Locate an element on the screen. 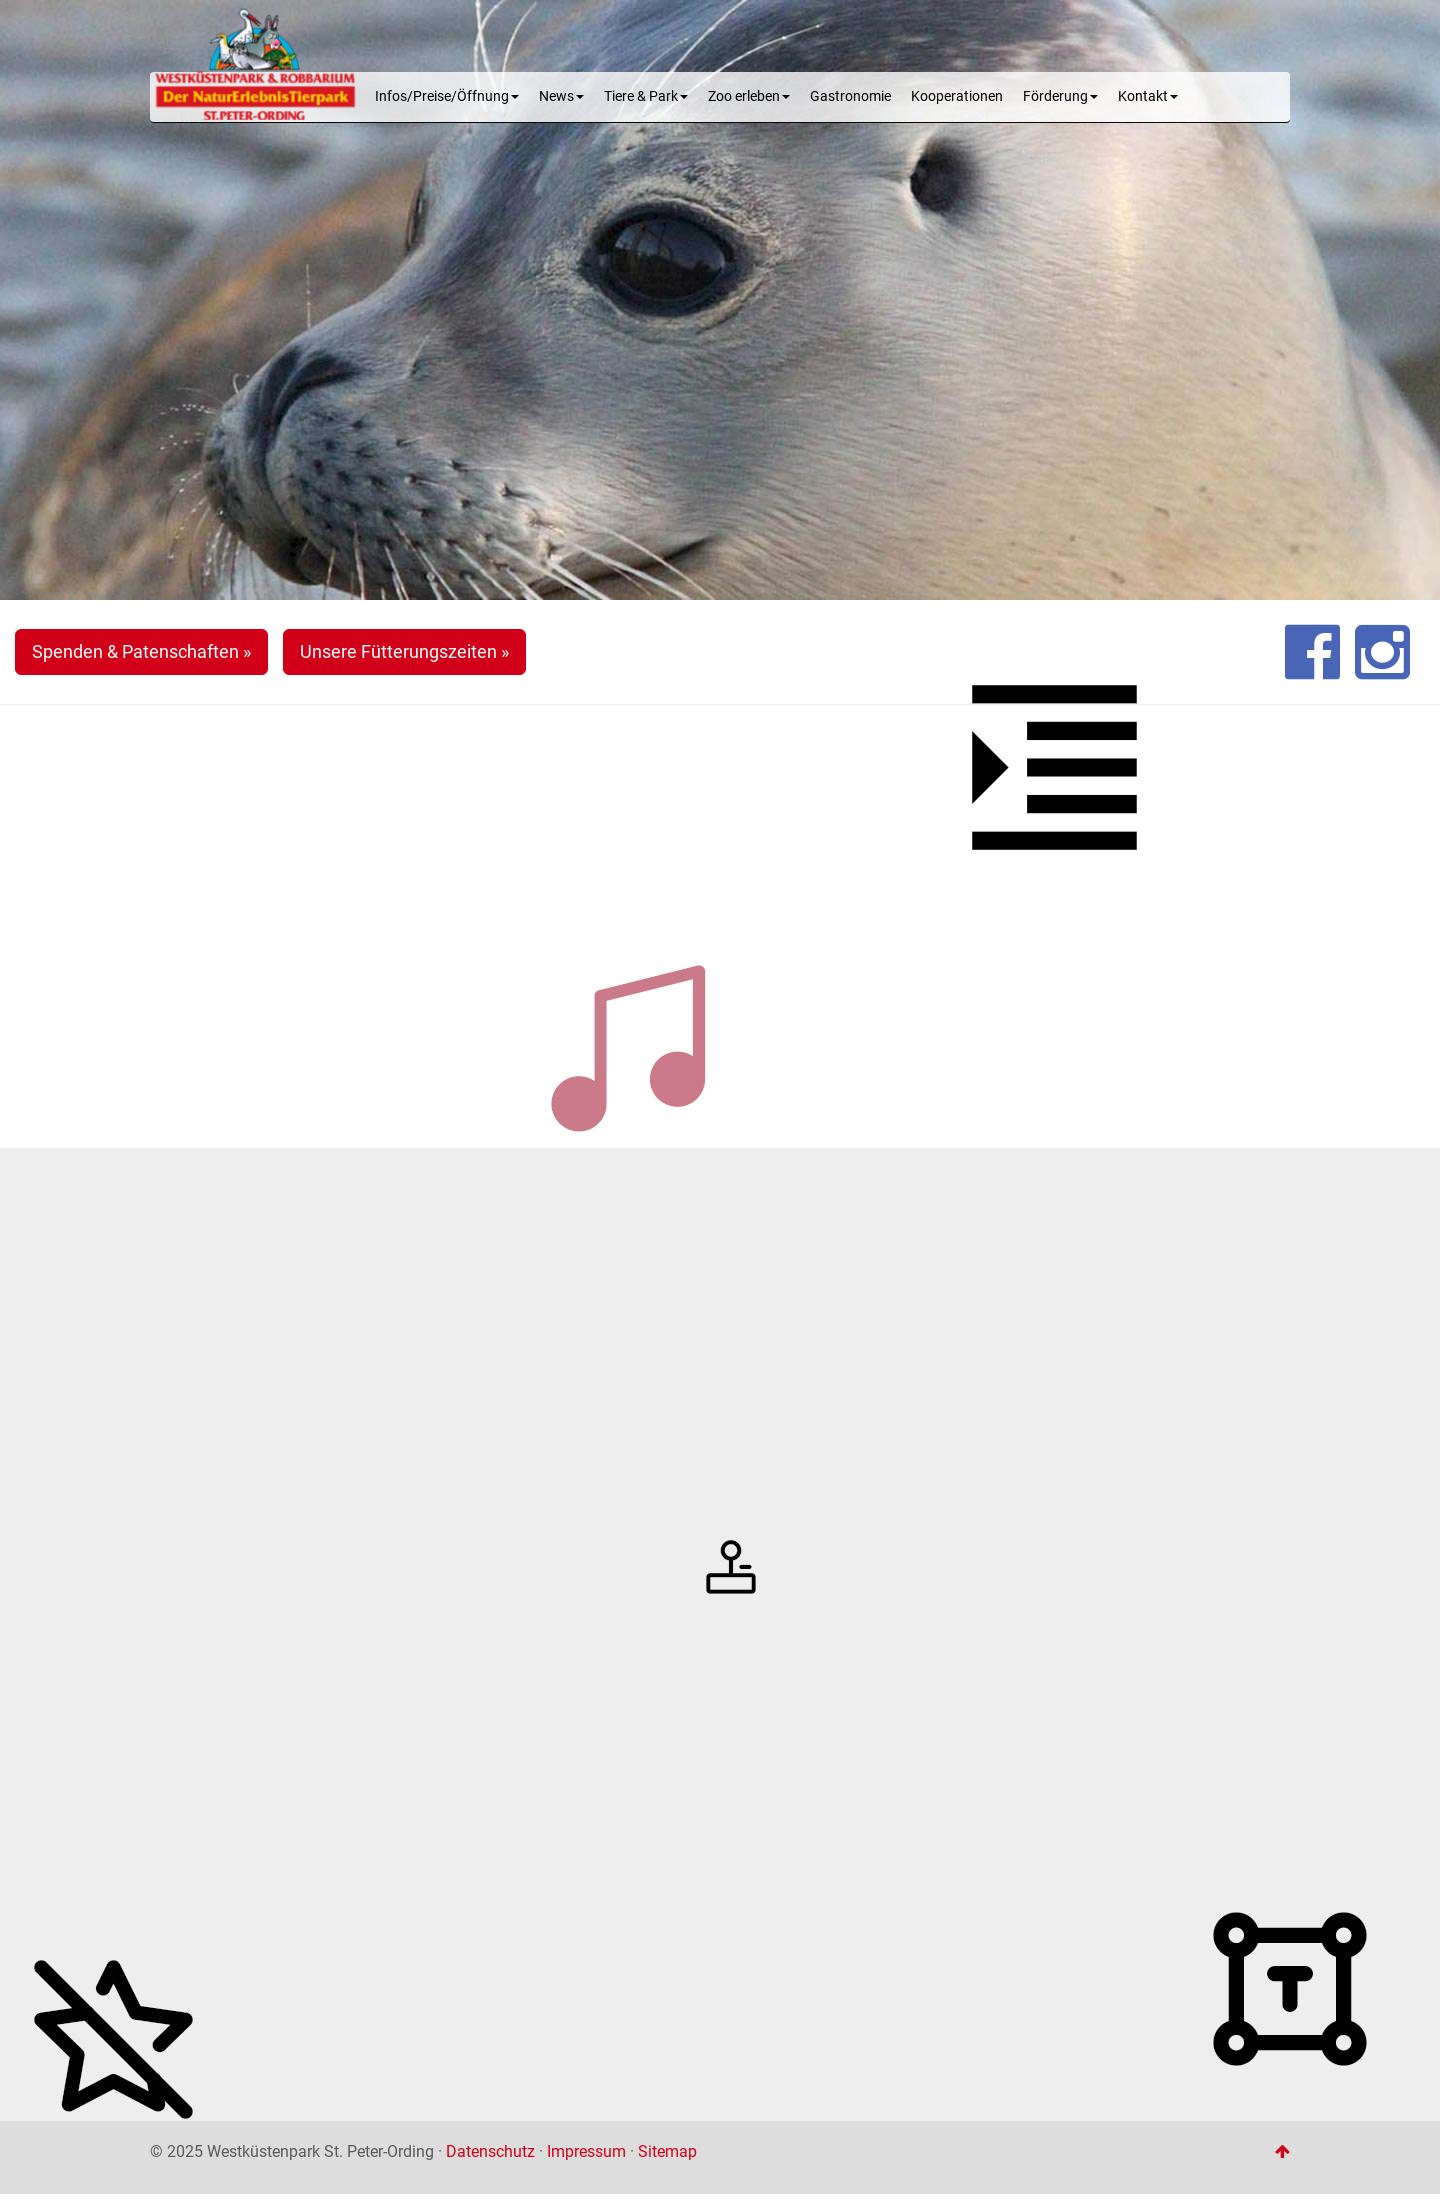 The image size is (1440, 2201). remove from favorites is located at coordinates (113, 2039).